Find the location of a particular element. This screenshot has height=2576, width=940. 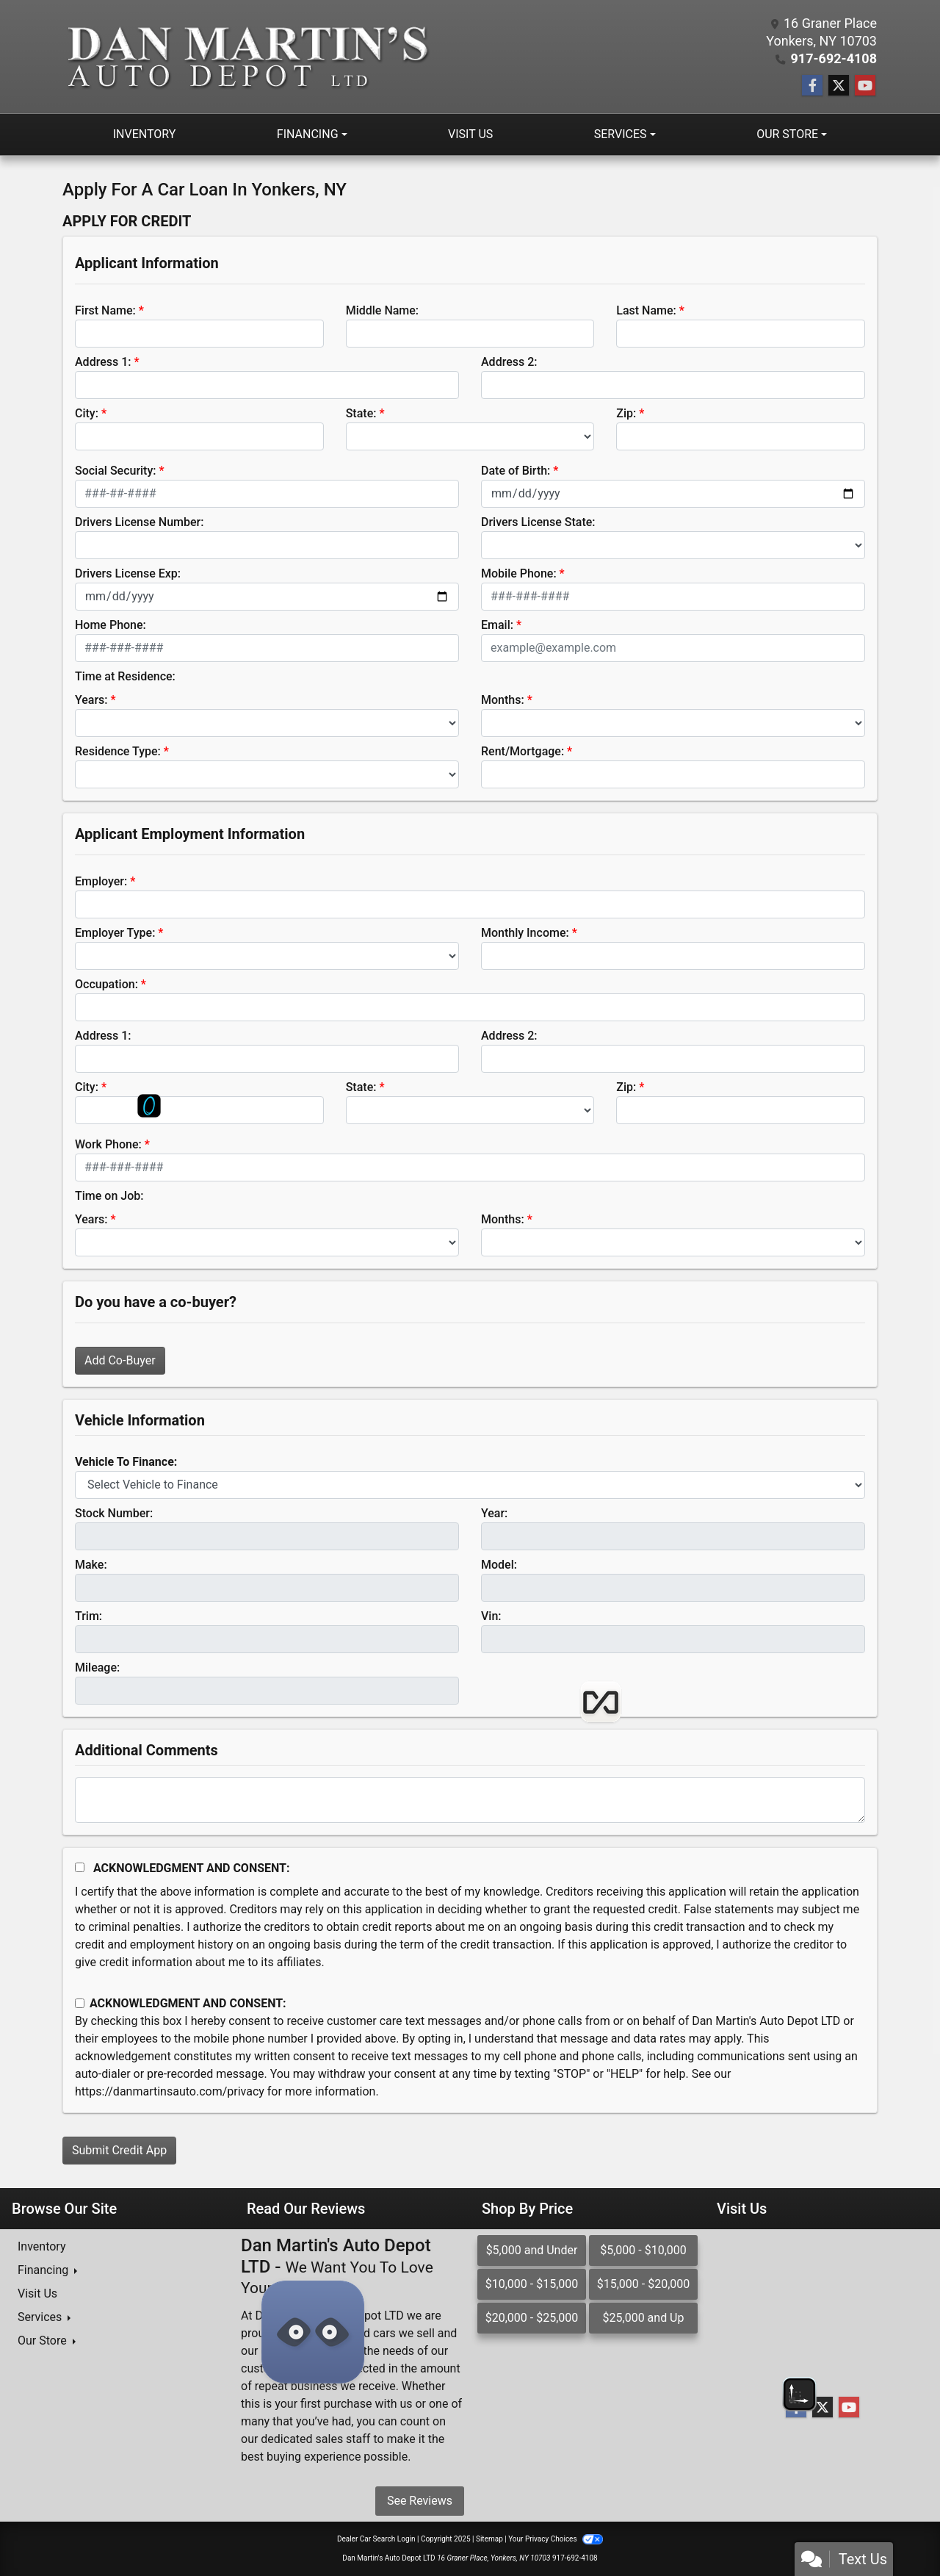

open display preferences is located at coordinates (799, 2394).